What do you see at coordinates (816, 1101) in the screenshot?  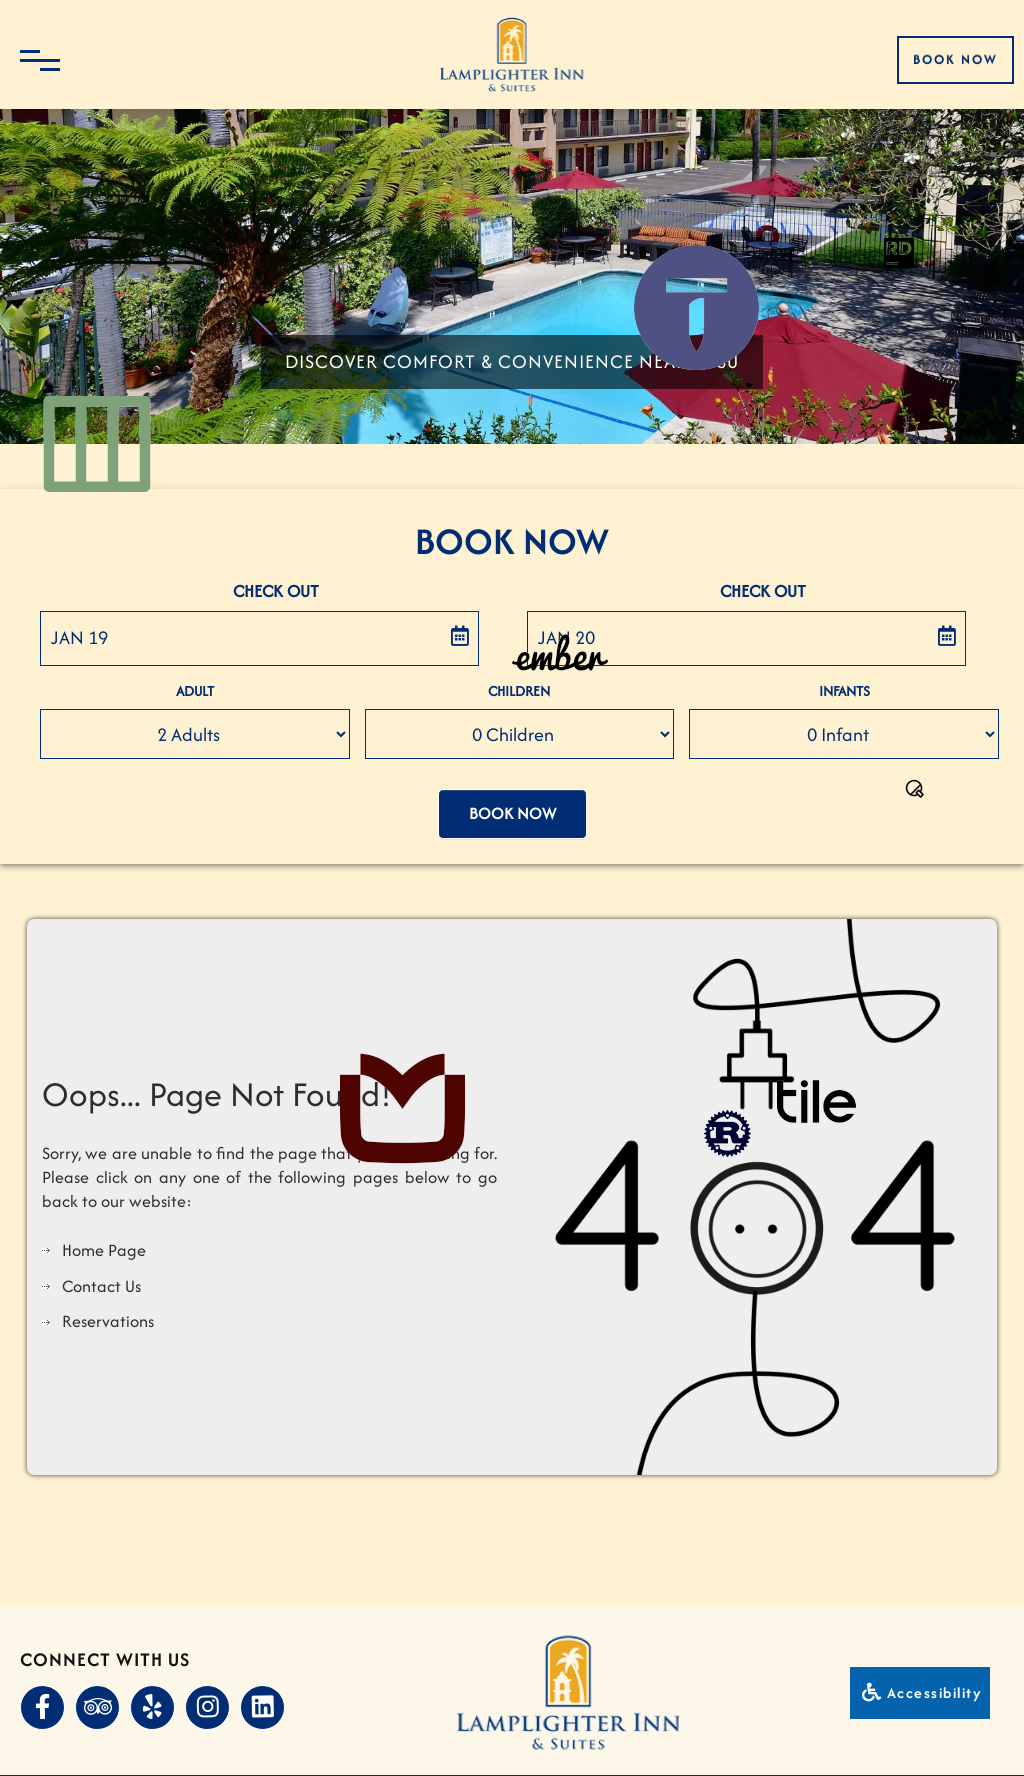 I see `open the Tile app to locate your items` at bounding box center [816, 1101].